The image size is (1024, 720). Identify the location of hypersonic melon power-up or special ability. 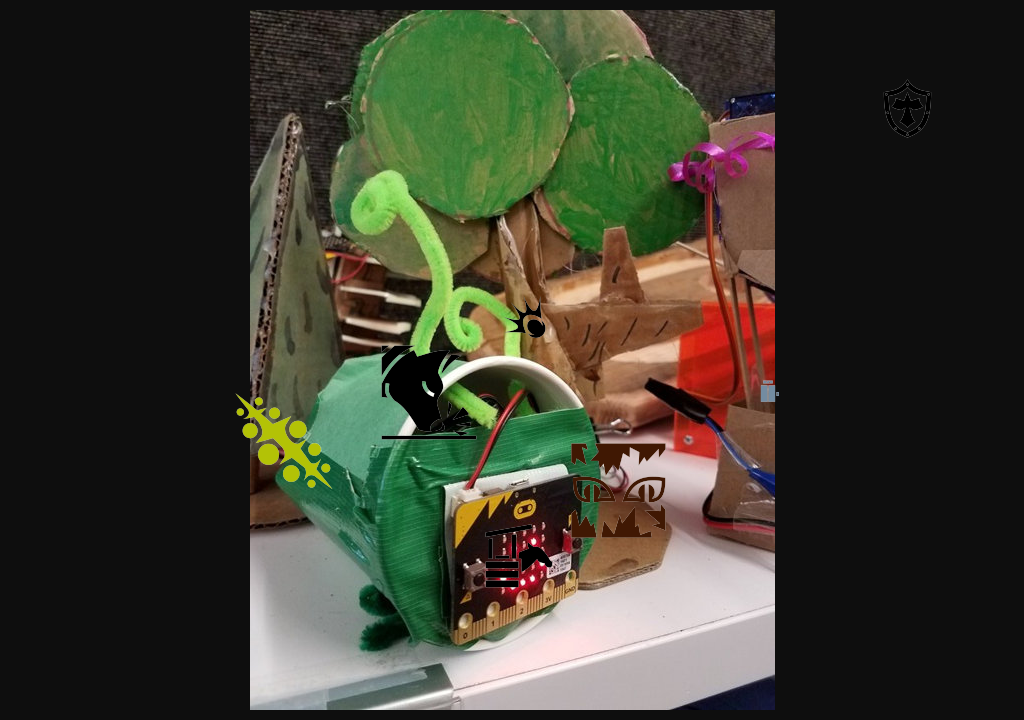
(524, 316).